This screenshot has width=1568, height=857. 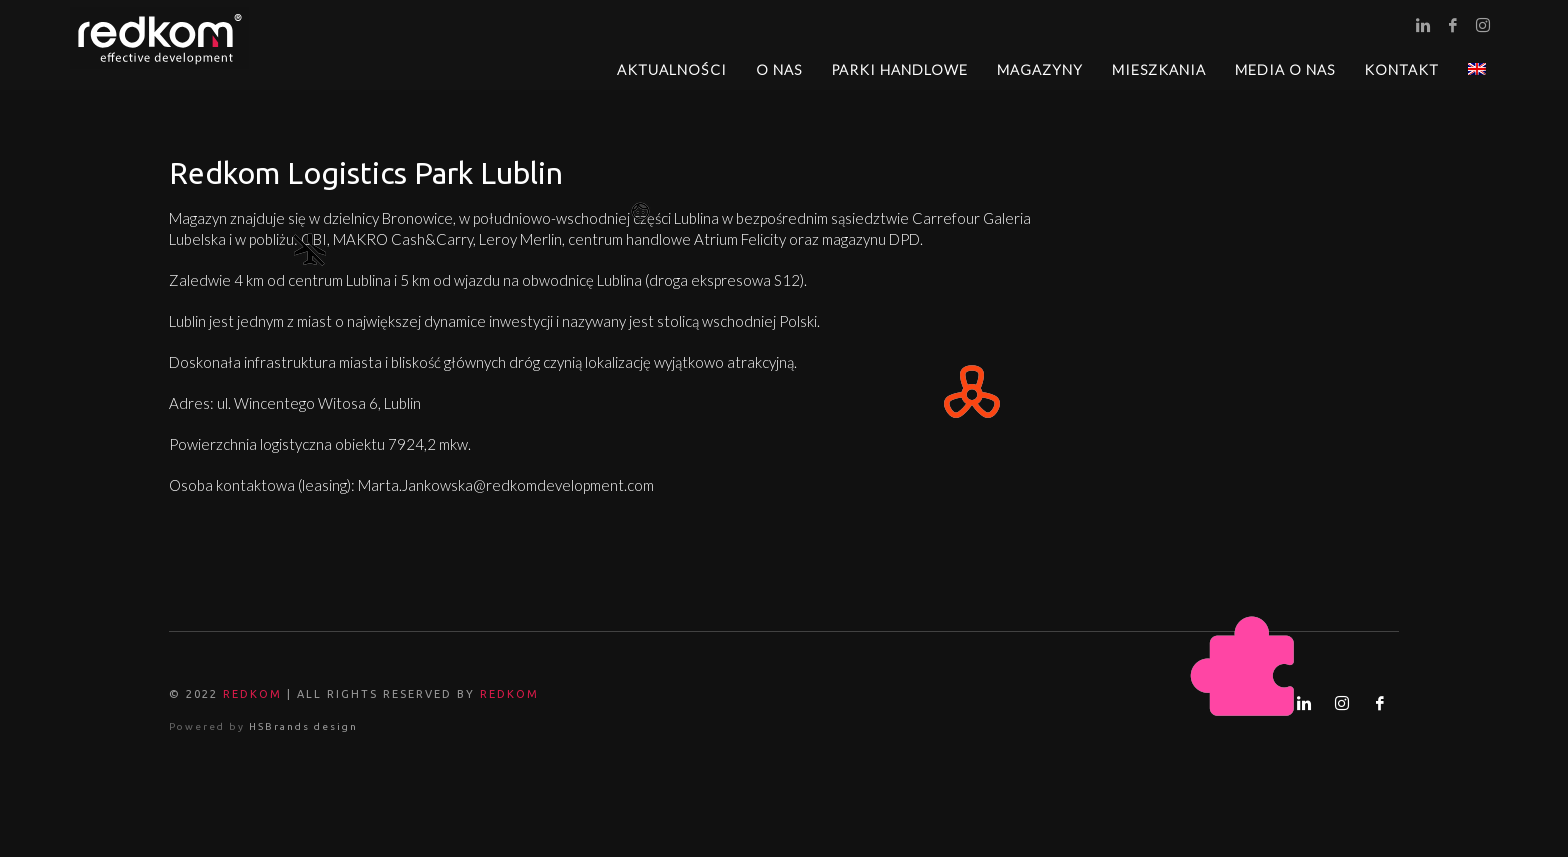 What do you see at coordinates (972, 392) in the screenshot?
I see `fan or cooling system controls` at bounding box center [972, 392].